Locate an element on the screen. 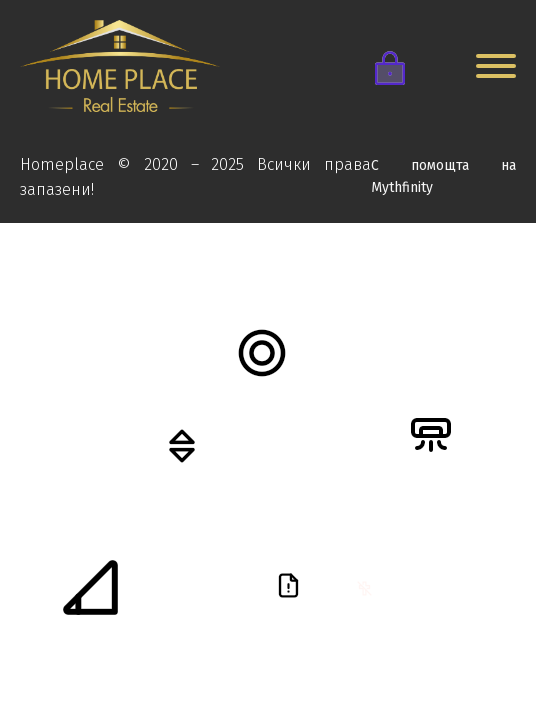  lock or secure this item is located at coordinates (390, 70).